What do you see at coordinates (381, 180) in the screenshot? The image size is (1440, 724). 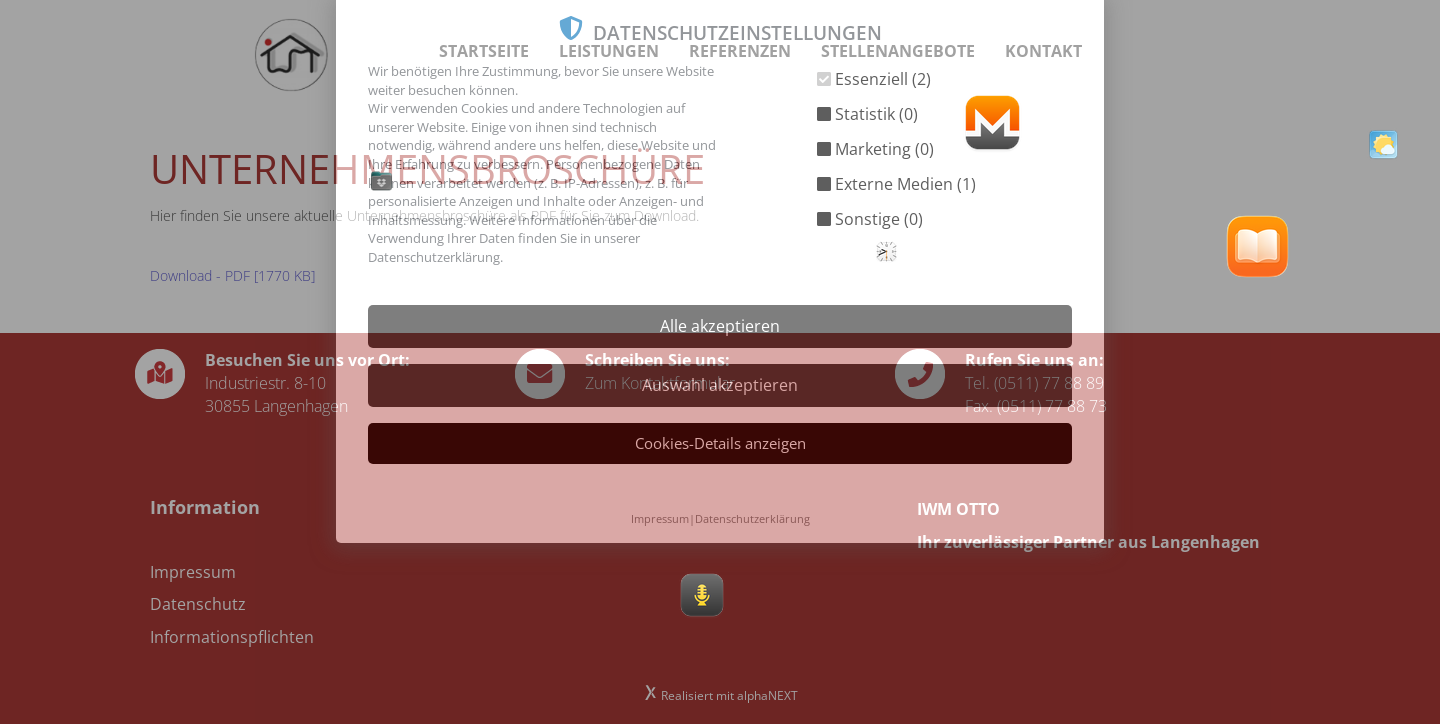 I see `open your dropbox synced folder` at bounding box center [381, 180].